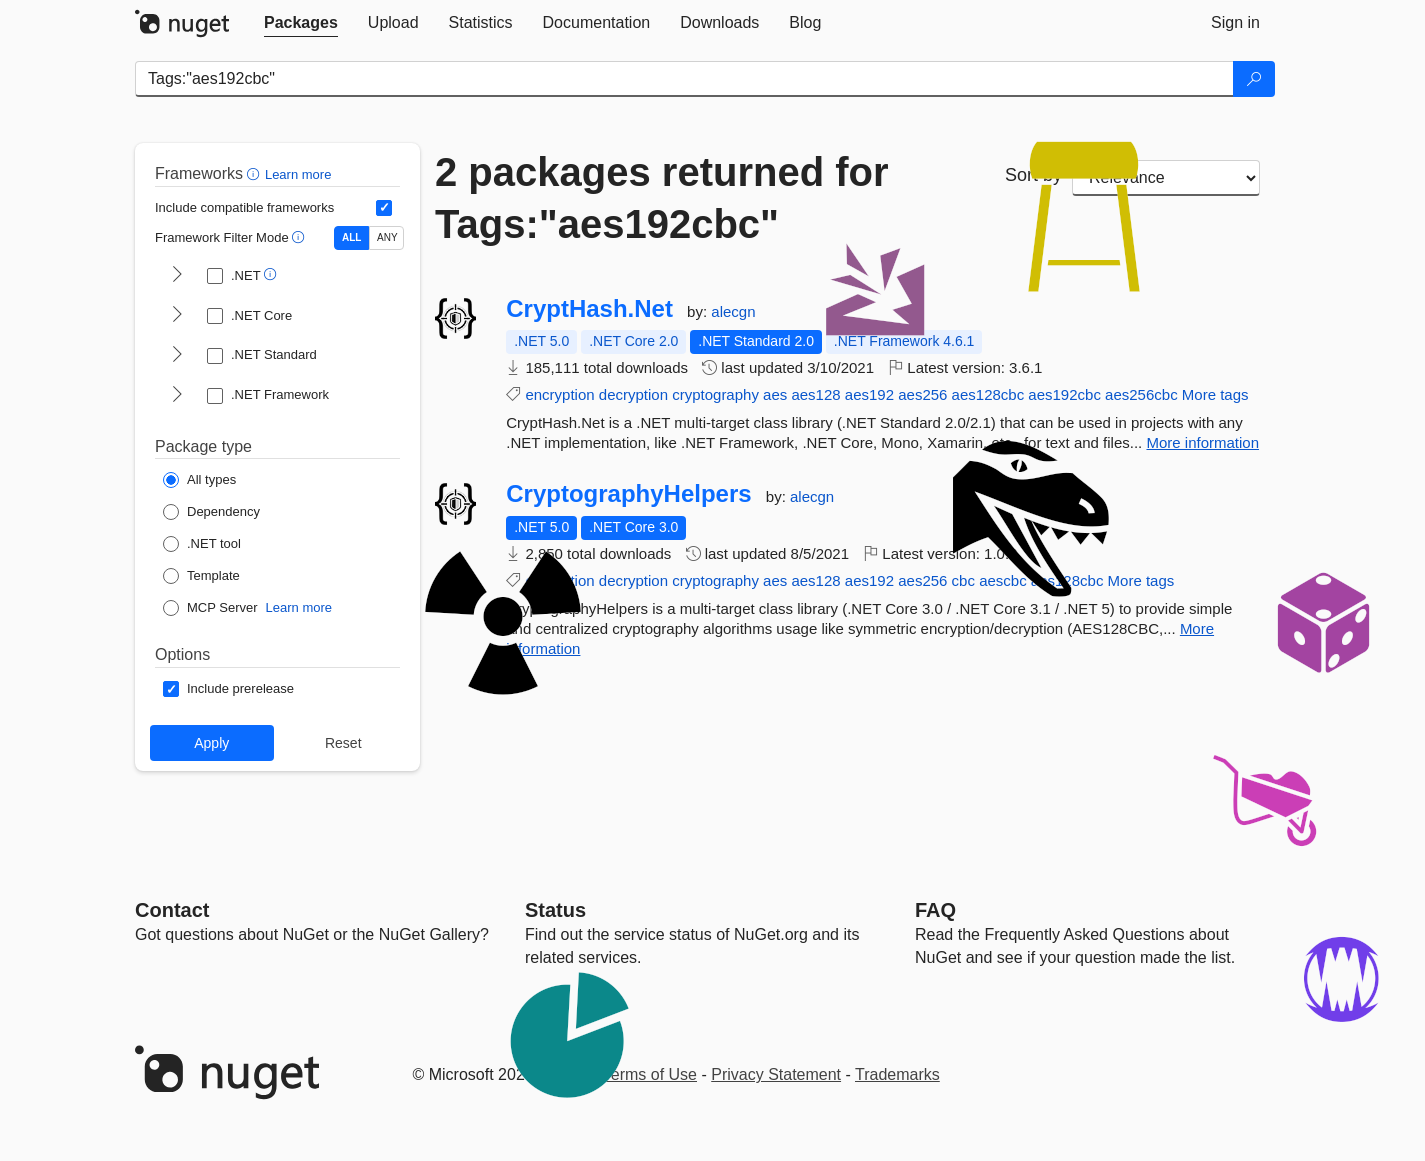 The width and height of the screenshot is (1425, 1161). I want to click on select ninja velociraptor character, so click(1032, 519).